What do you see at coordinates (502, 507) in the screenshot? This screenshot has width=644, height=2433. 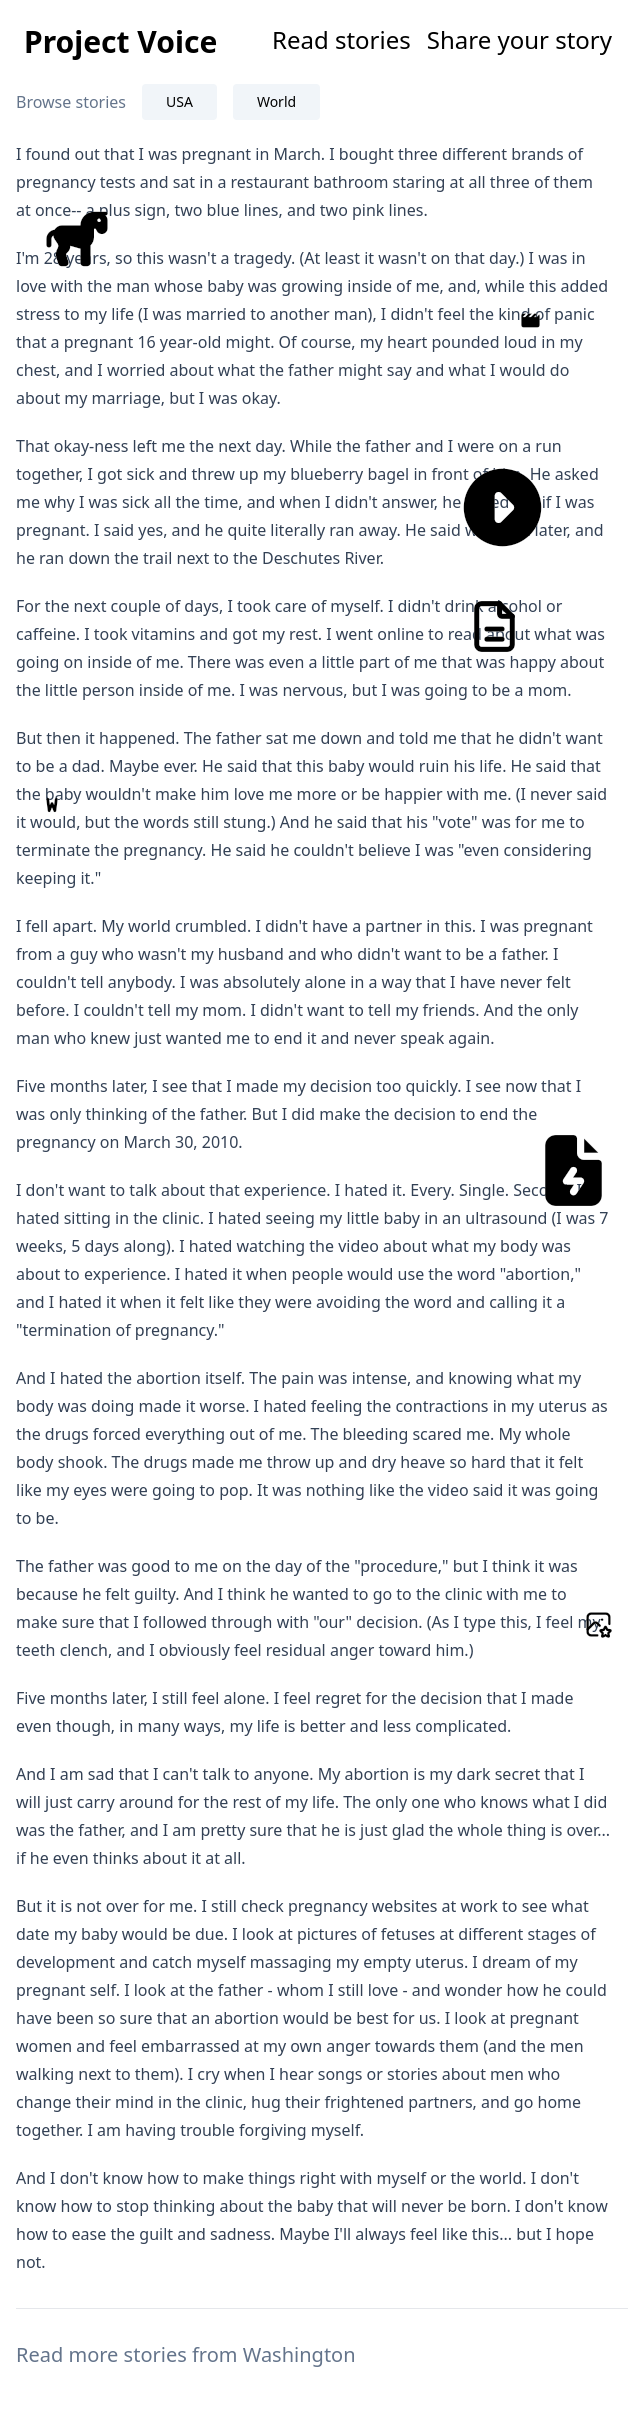 I see `play media or video content` at bounding box center [502, 507].